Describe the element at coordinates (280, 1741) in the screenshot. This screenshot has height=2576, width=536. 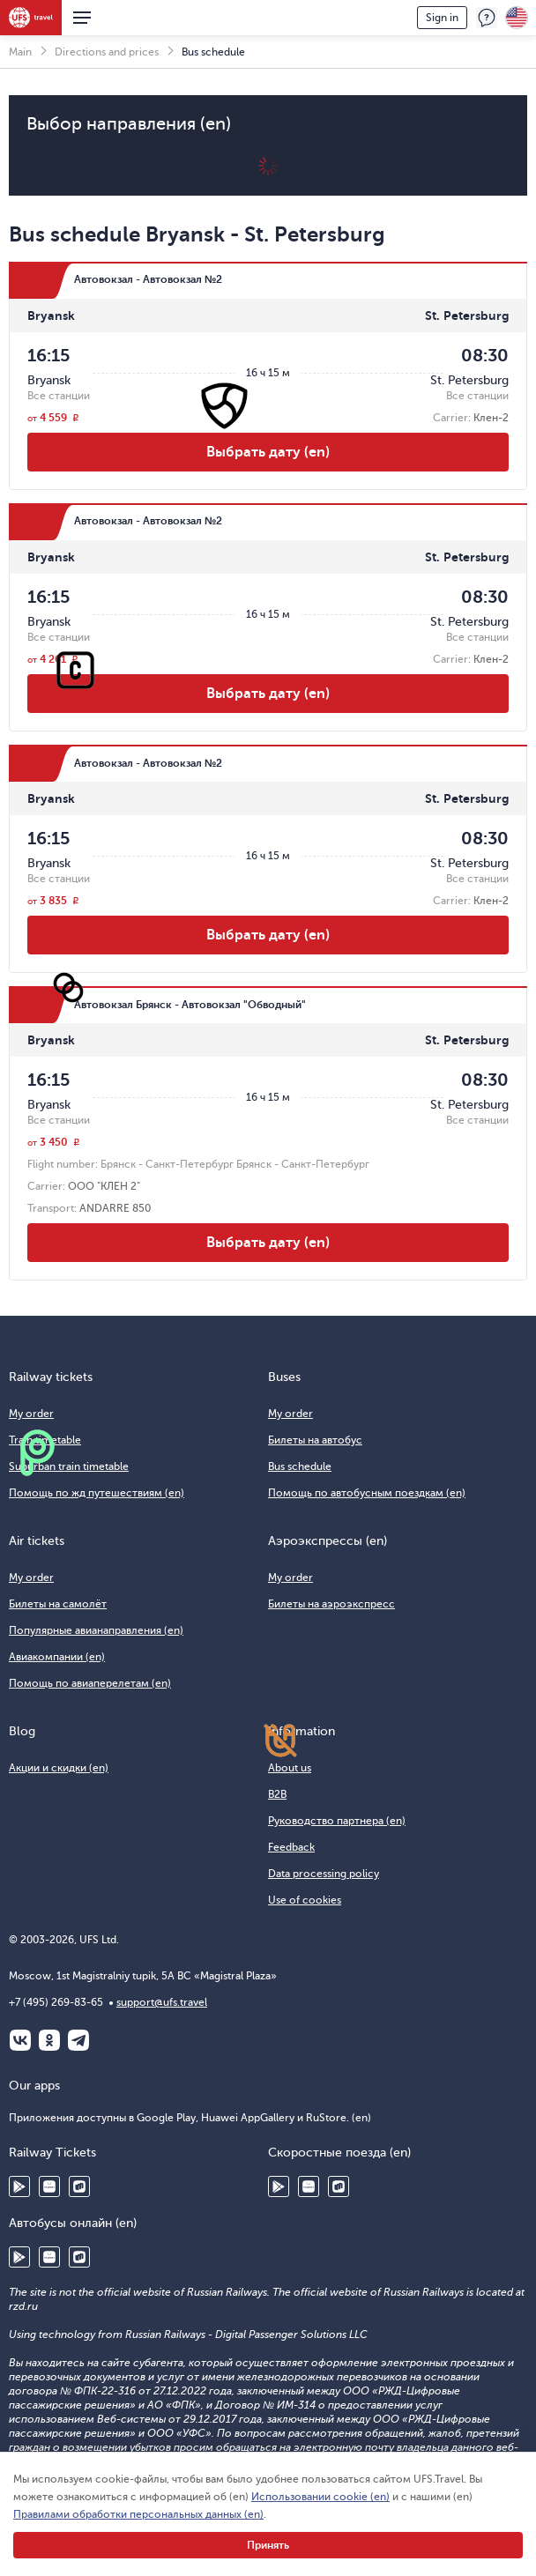
I see `disable magnetic snap or alignment` at that location.